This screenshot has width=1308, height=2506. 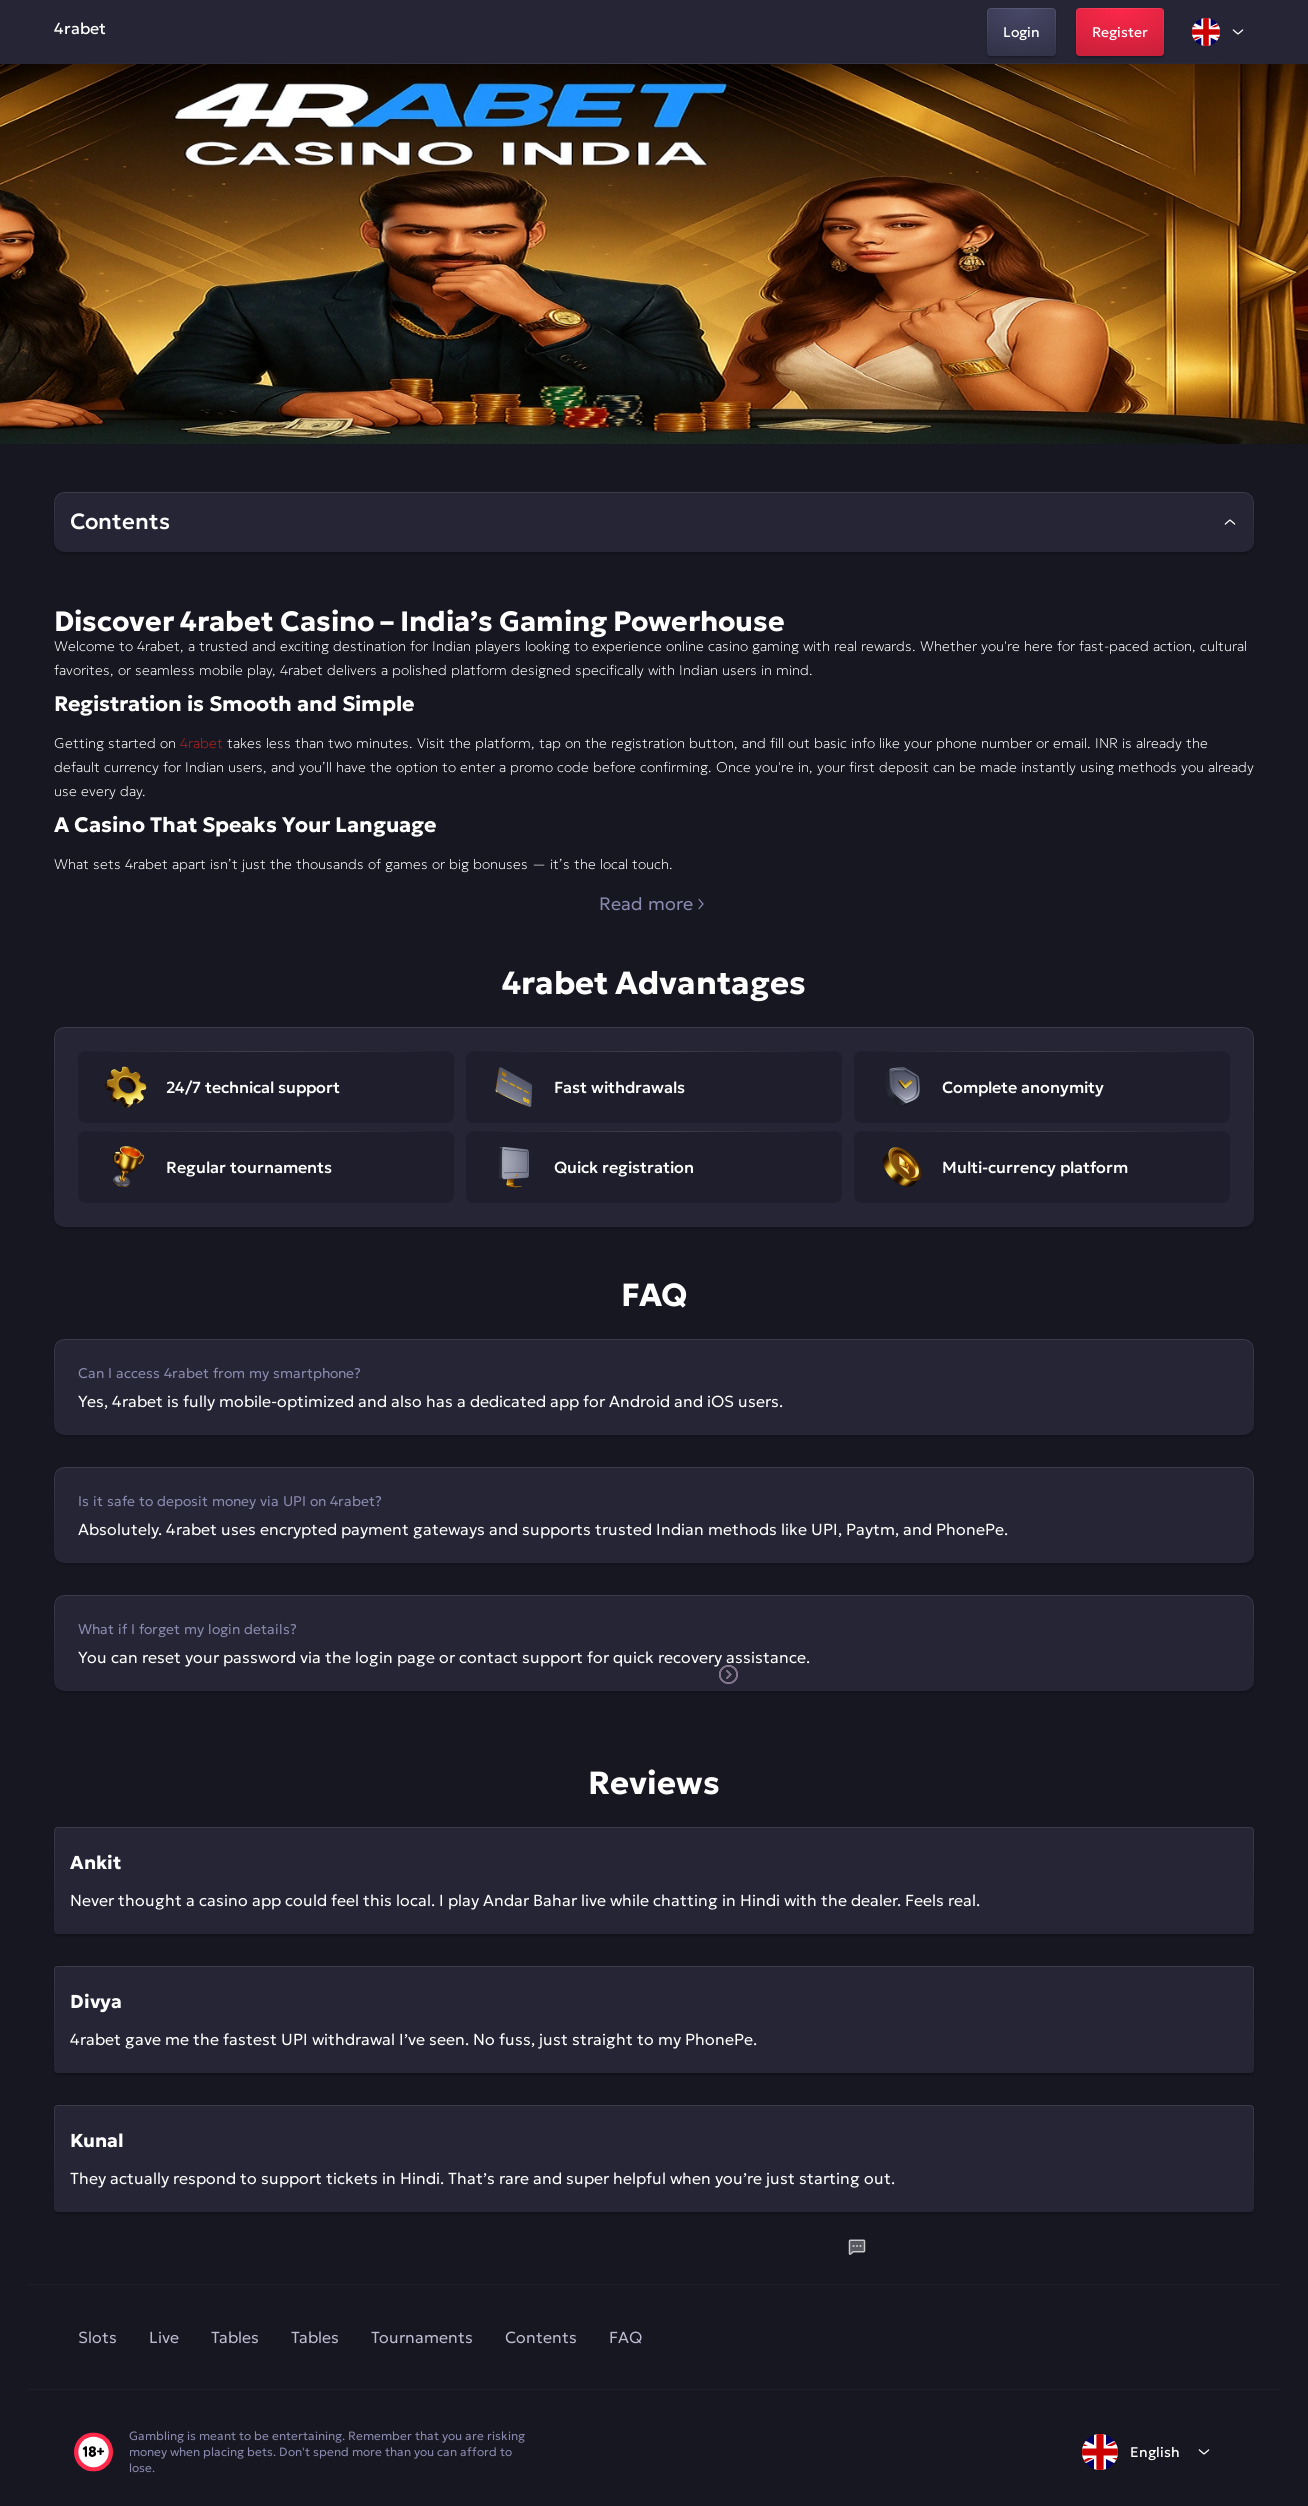 What do you see at coordinates (857, 2246) in the screenshot?
I see `open chat or messaging` at bounding box center [857, 2246].